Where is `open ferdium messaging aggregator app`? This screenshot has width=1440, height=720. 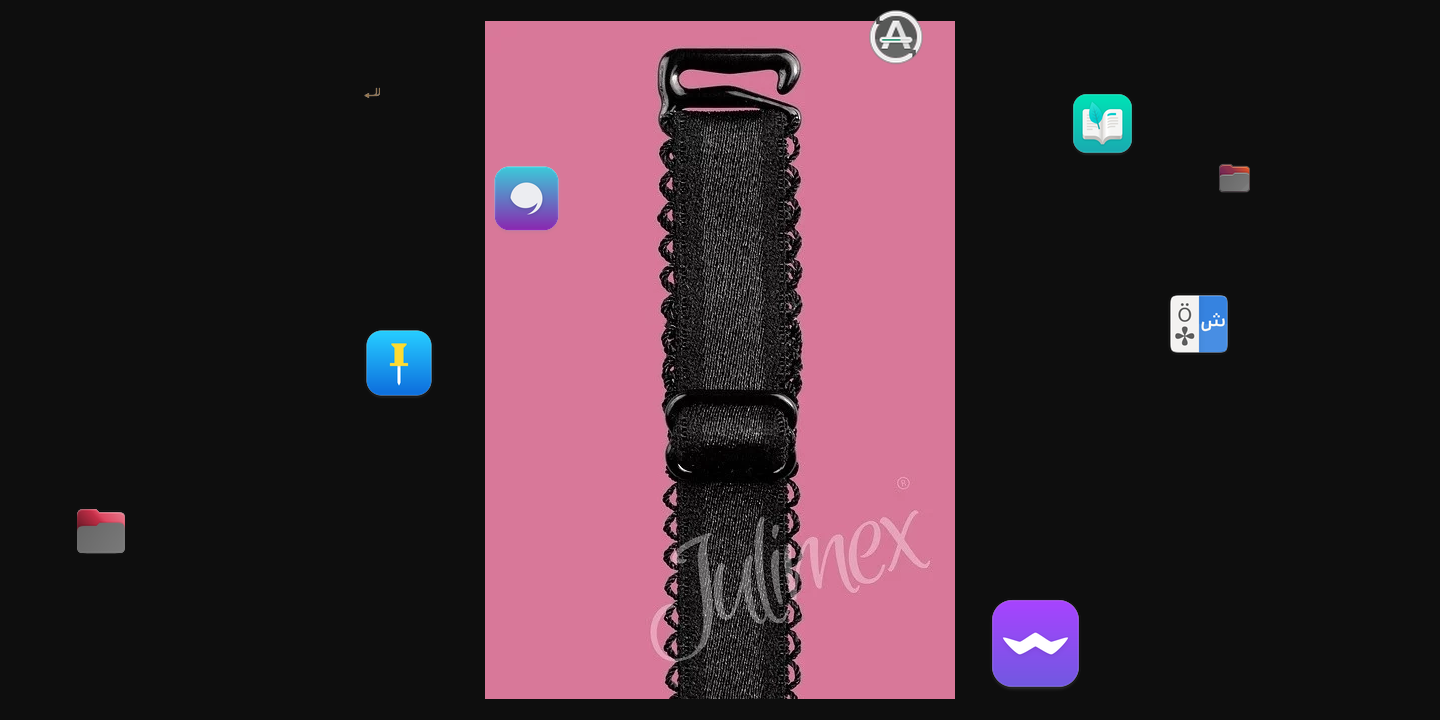 open ferdium messaging aggregator app is located at coordinates (1035, 643).